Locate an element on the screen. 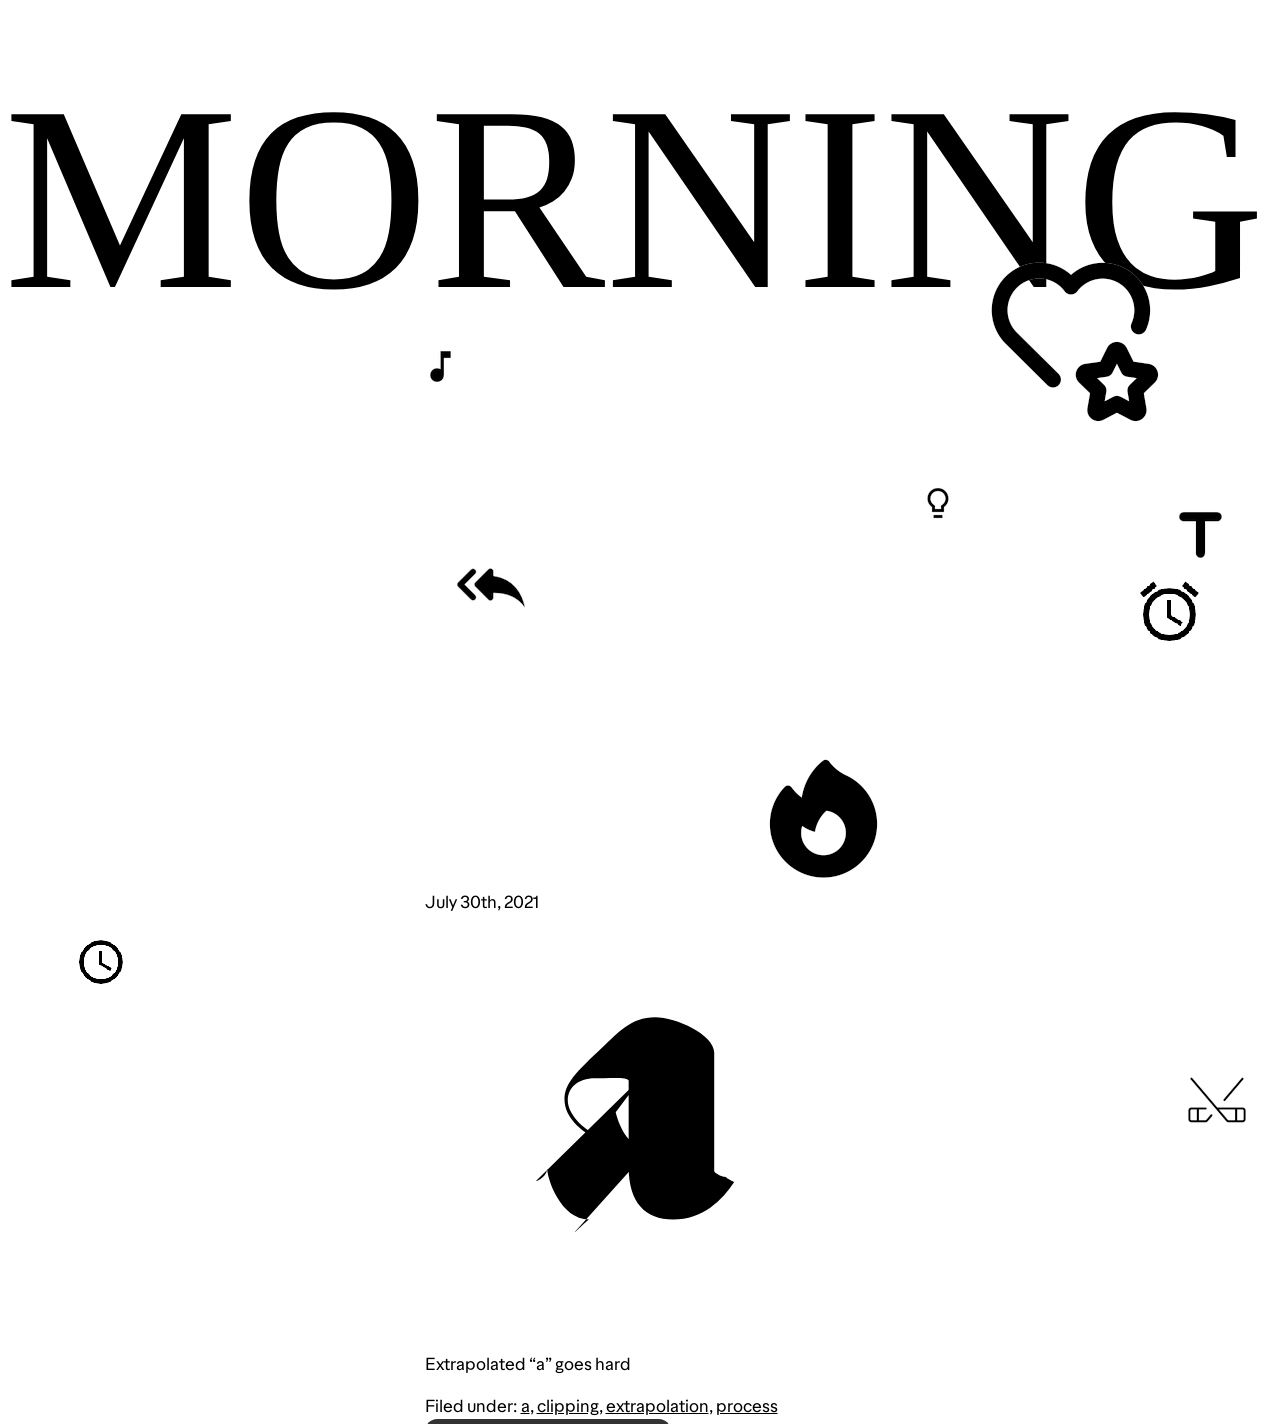 This screenshot has width=1269, height=1424. indicates trending or popular content is located at coordinates (823, 819).